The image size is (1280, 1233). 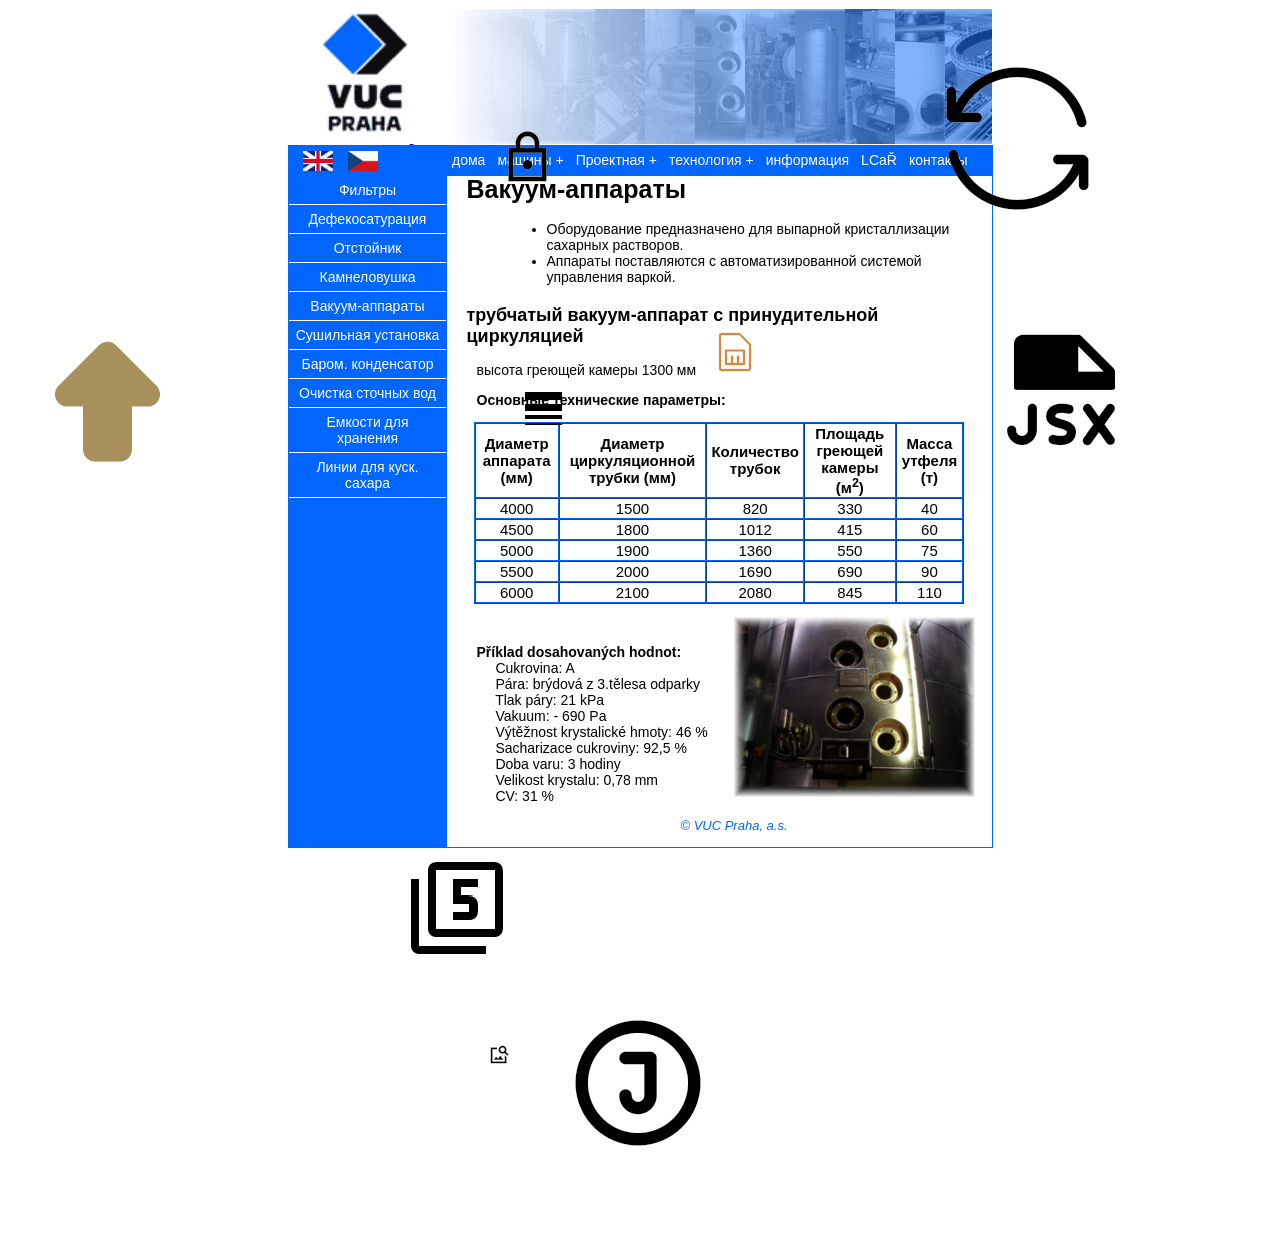 What do you see at coordinates (527, 157) in the screenshot?
I see `indicates a locked or secured item` at bounding box center [527, 157].